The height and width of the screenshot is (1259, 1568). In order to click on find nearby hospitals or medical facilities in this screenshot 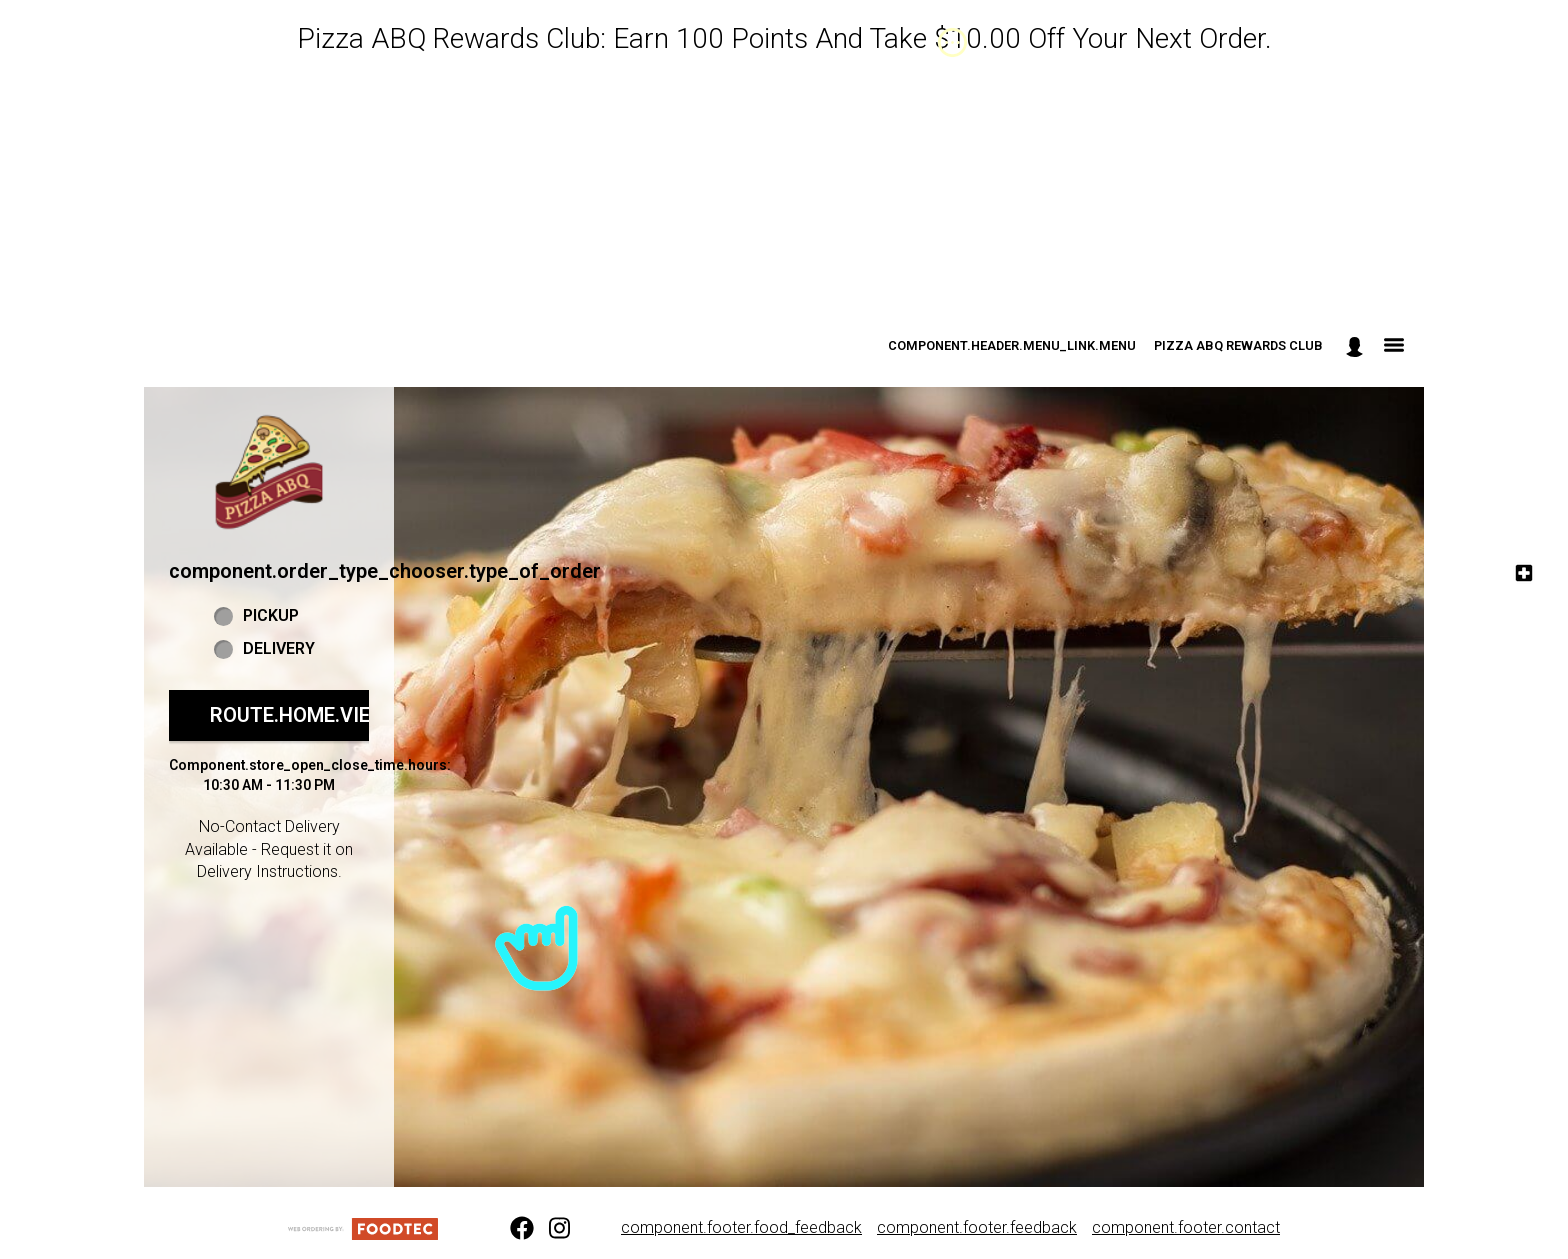, I will do `click(1524, 573)`.